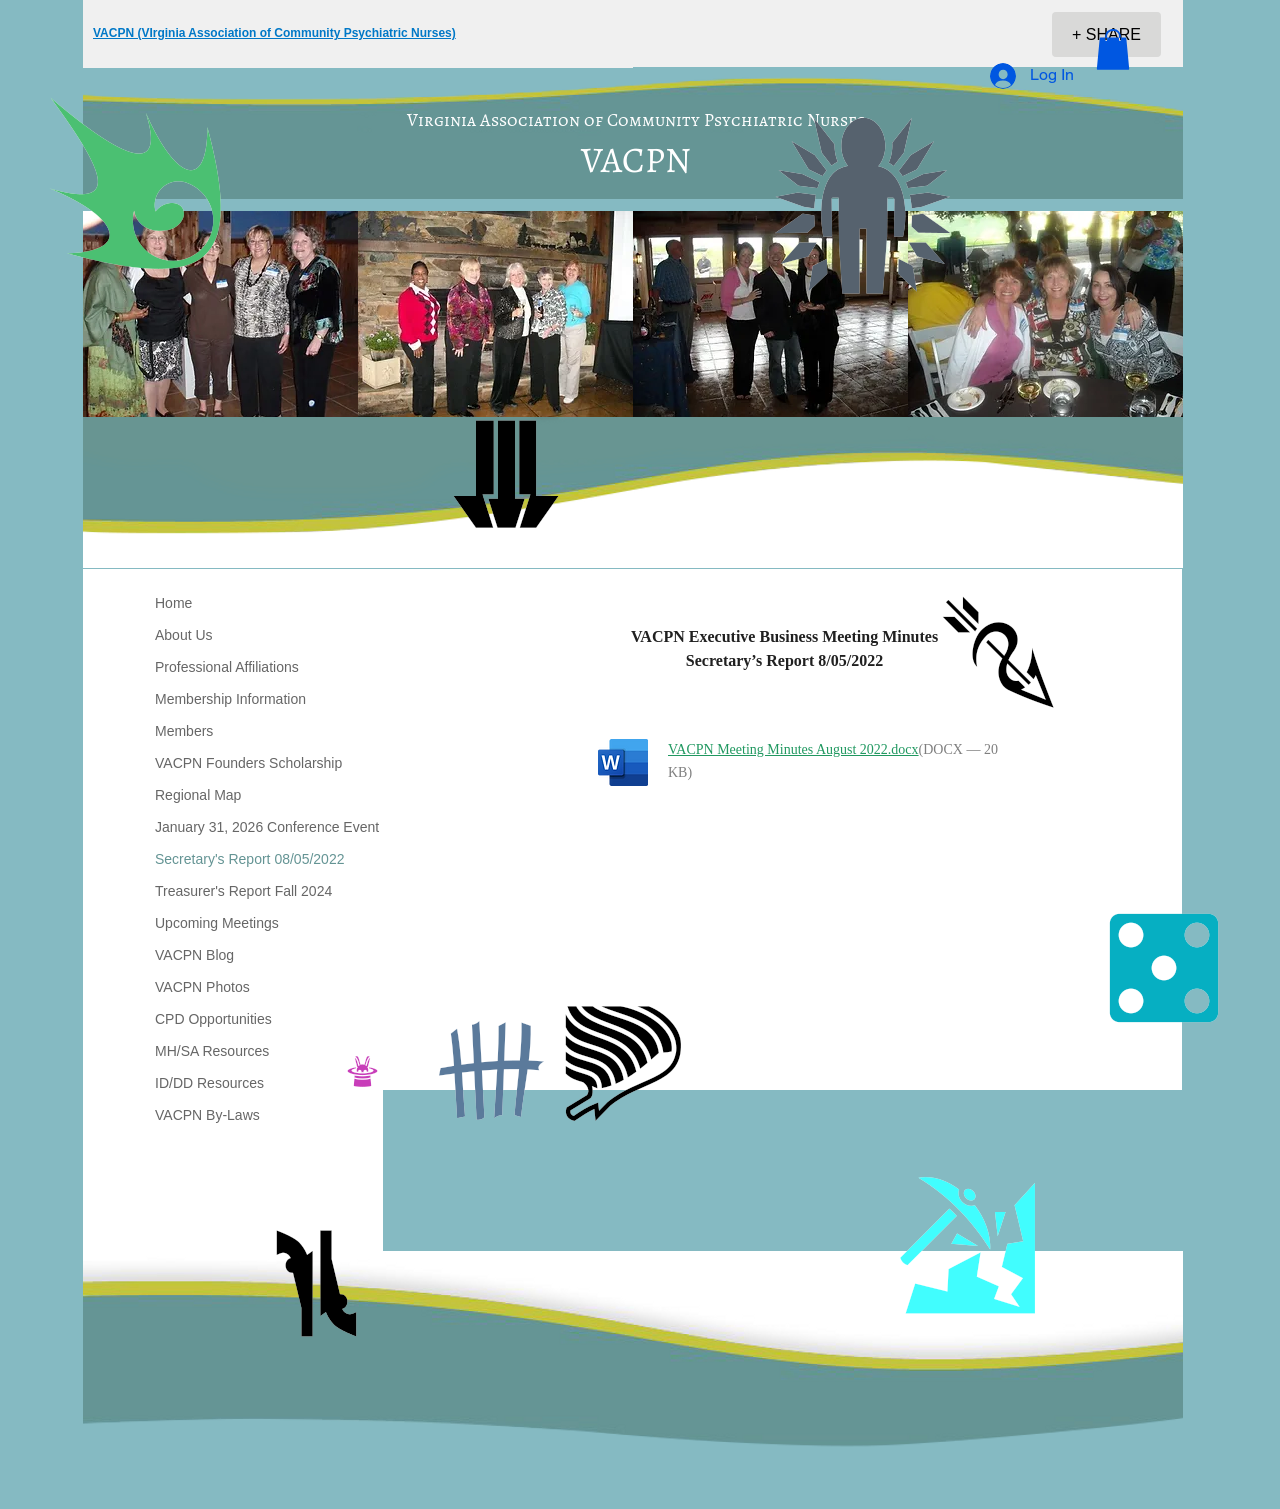 The height and width of the screenshot is (1509, 1280). I want to click on access mining or resource extraction features, so click(966, 1245).